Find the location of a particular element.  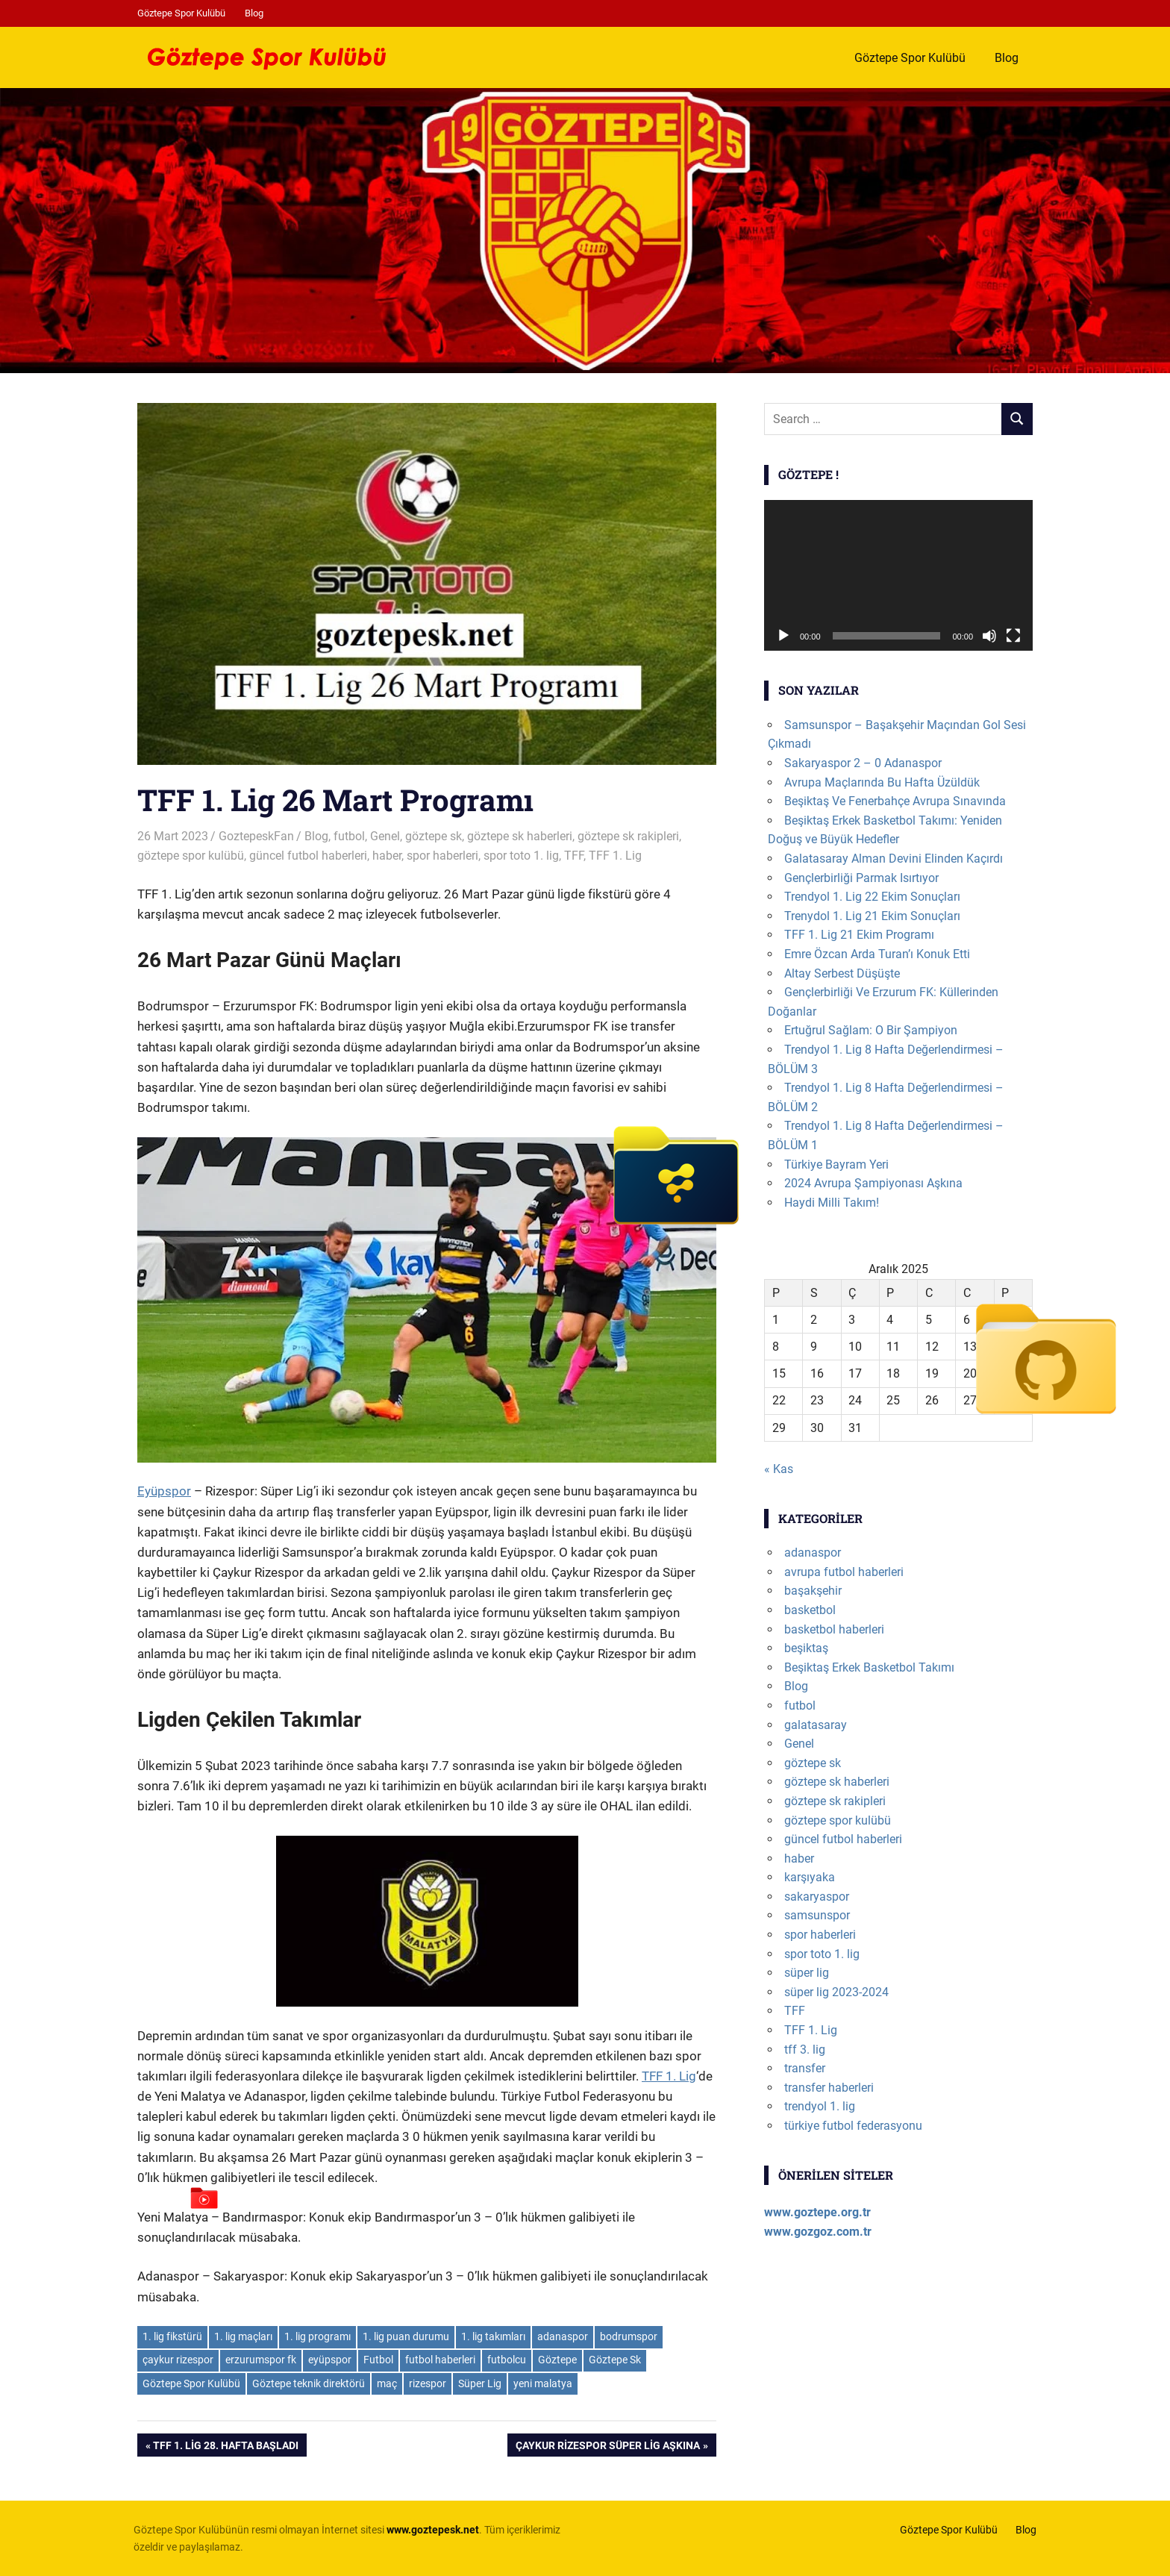

open folder containing github projects is located at coordinates (1045, 1363).